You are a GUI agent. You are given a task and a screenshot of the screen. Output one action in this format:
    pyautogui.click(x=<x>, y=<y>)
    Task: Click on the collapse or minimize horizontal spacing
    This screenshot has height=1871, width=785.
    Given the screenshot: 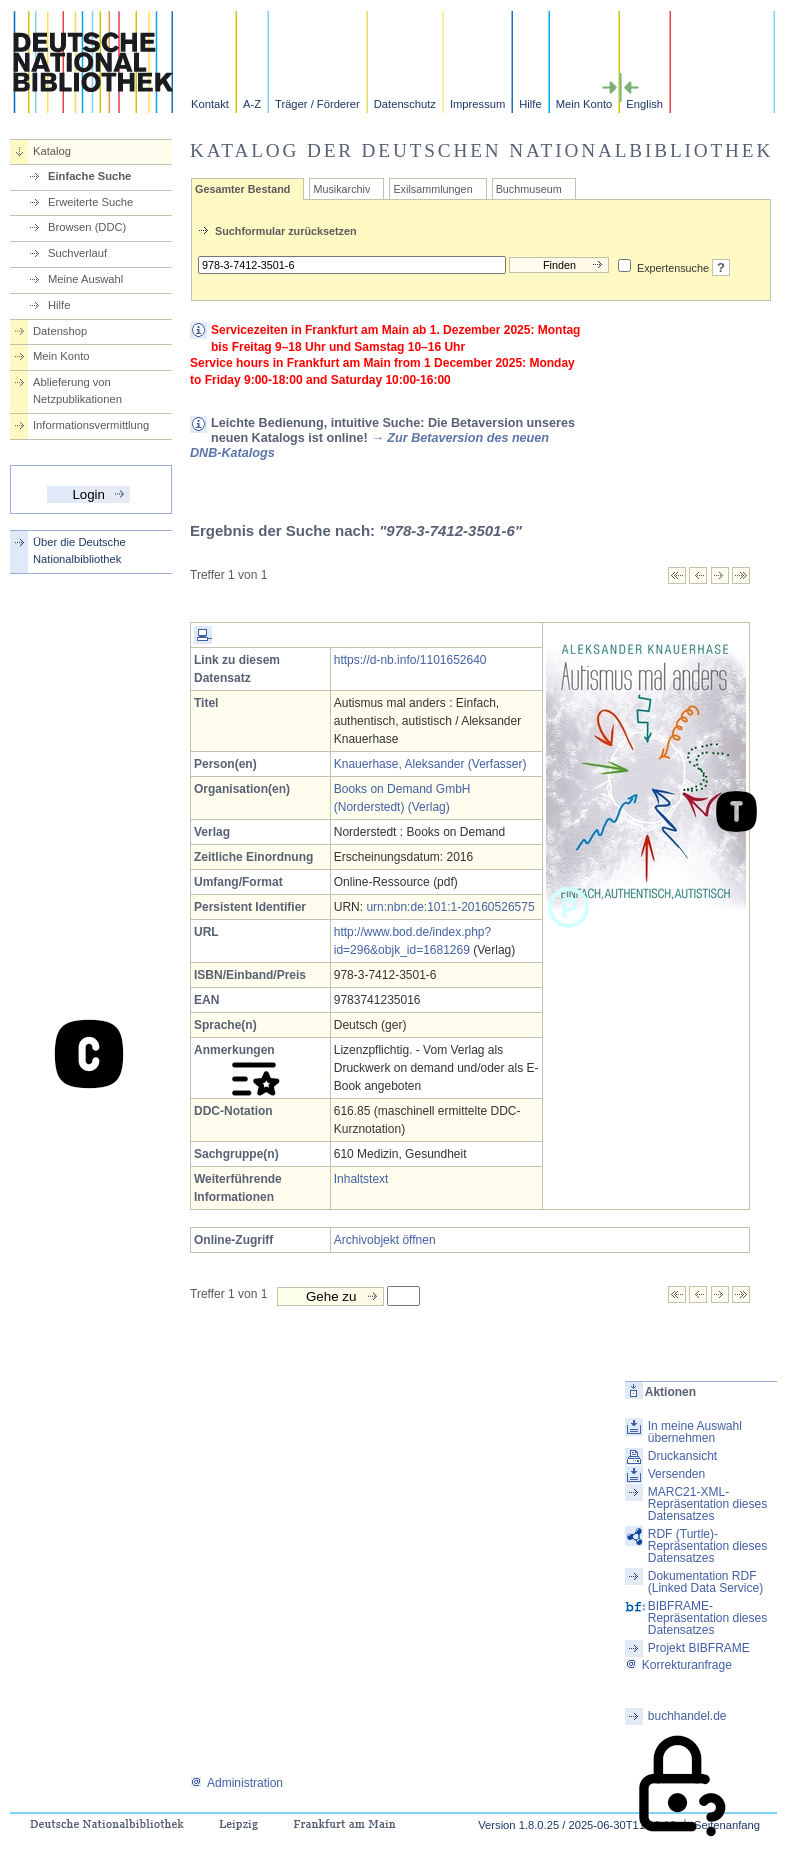 What is the action you would take?
    pyautogui.click(x=620, y=87)
    